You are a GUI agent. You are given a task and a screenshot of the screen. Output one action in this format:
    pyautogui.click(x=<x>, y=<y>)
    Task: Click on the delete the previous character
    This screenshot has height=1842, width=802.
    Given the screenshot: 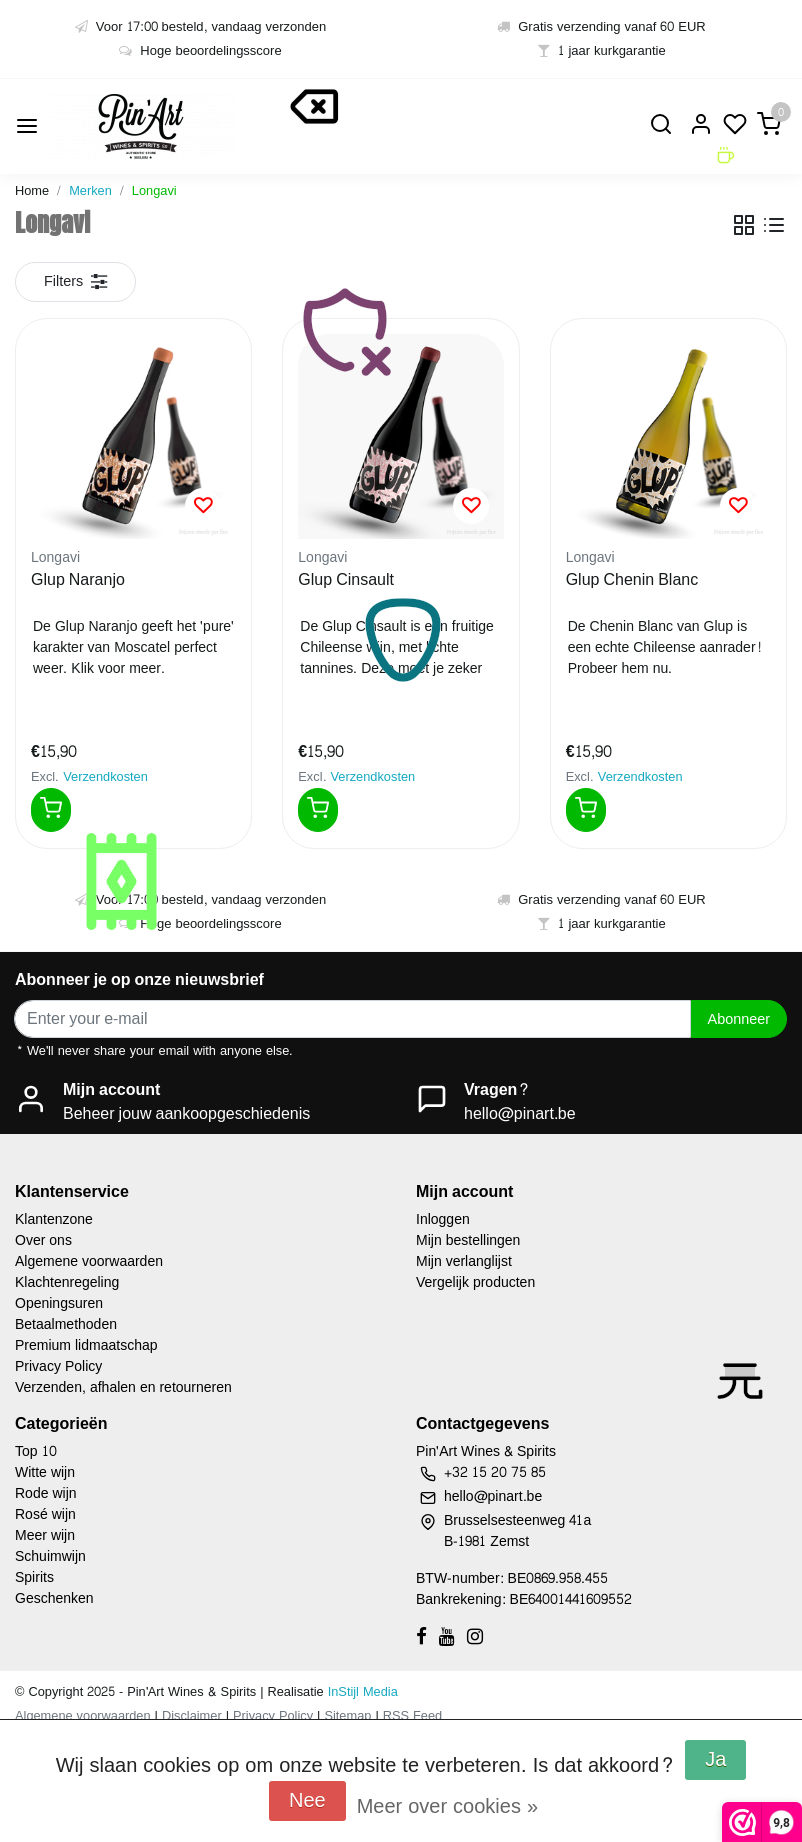 What is the action you would take?
    pyautogui.click(x=313, y=106)
    